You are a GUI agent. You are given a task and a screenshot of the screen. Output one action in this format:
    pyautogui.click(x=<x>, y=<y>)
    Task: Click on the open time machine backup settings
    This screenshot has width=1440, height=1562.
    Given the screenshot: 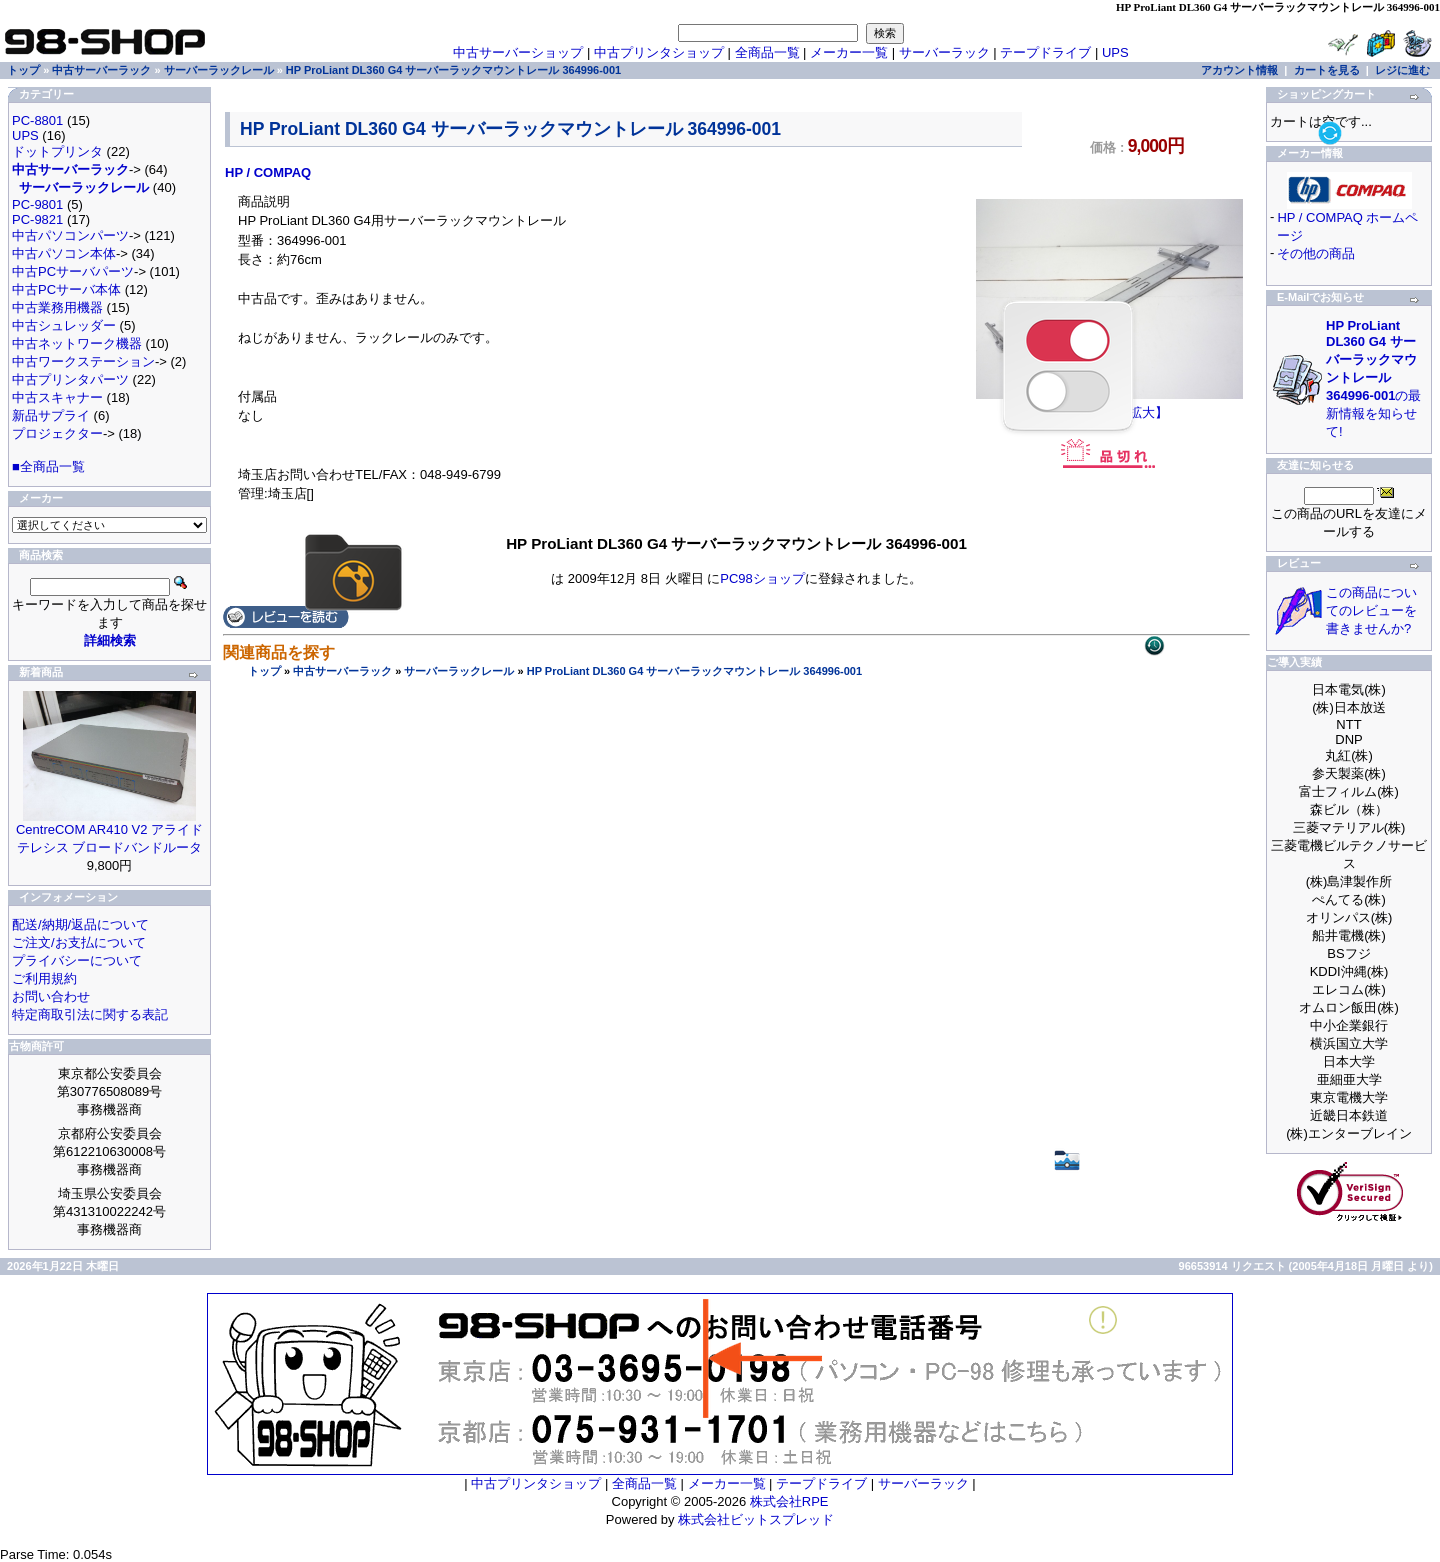 What is the action you would take?
    pyautogui.click(x=1154, y=645)
    